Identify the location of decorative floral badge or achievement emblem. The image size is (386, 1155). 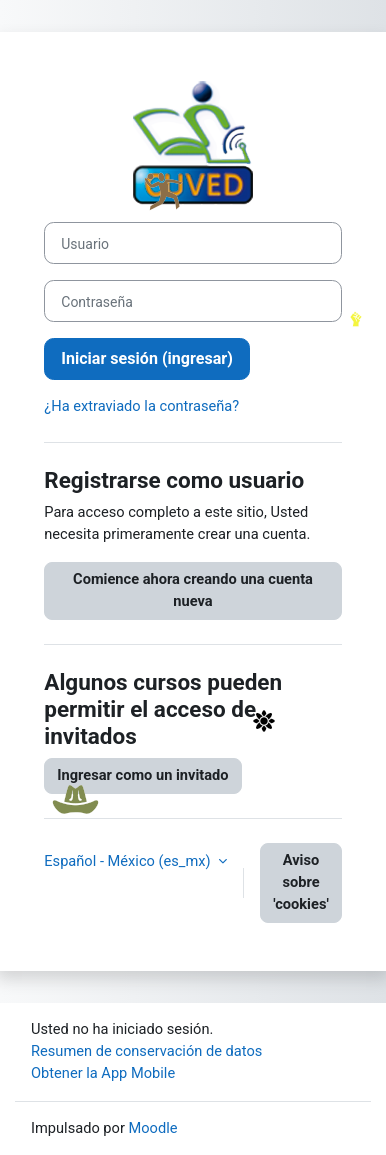
(264, 721).